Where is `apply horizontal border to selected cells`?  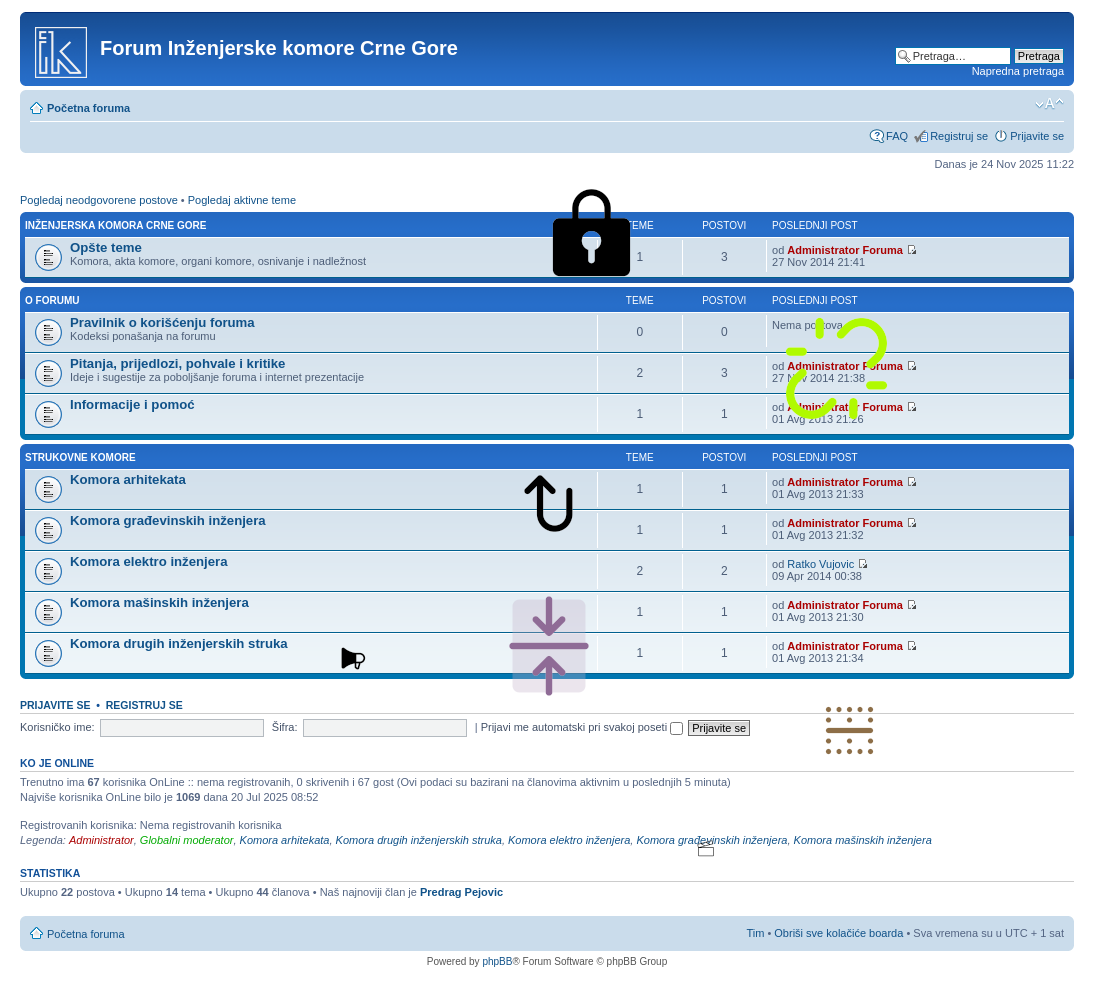 apply horizontal border to selected cells is located at coordinates (849, 730).